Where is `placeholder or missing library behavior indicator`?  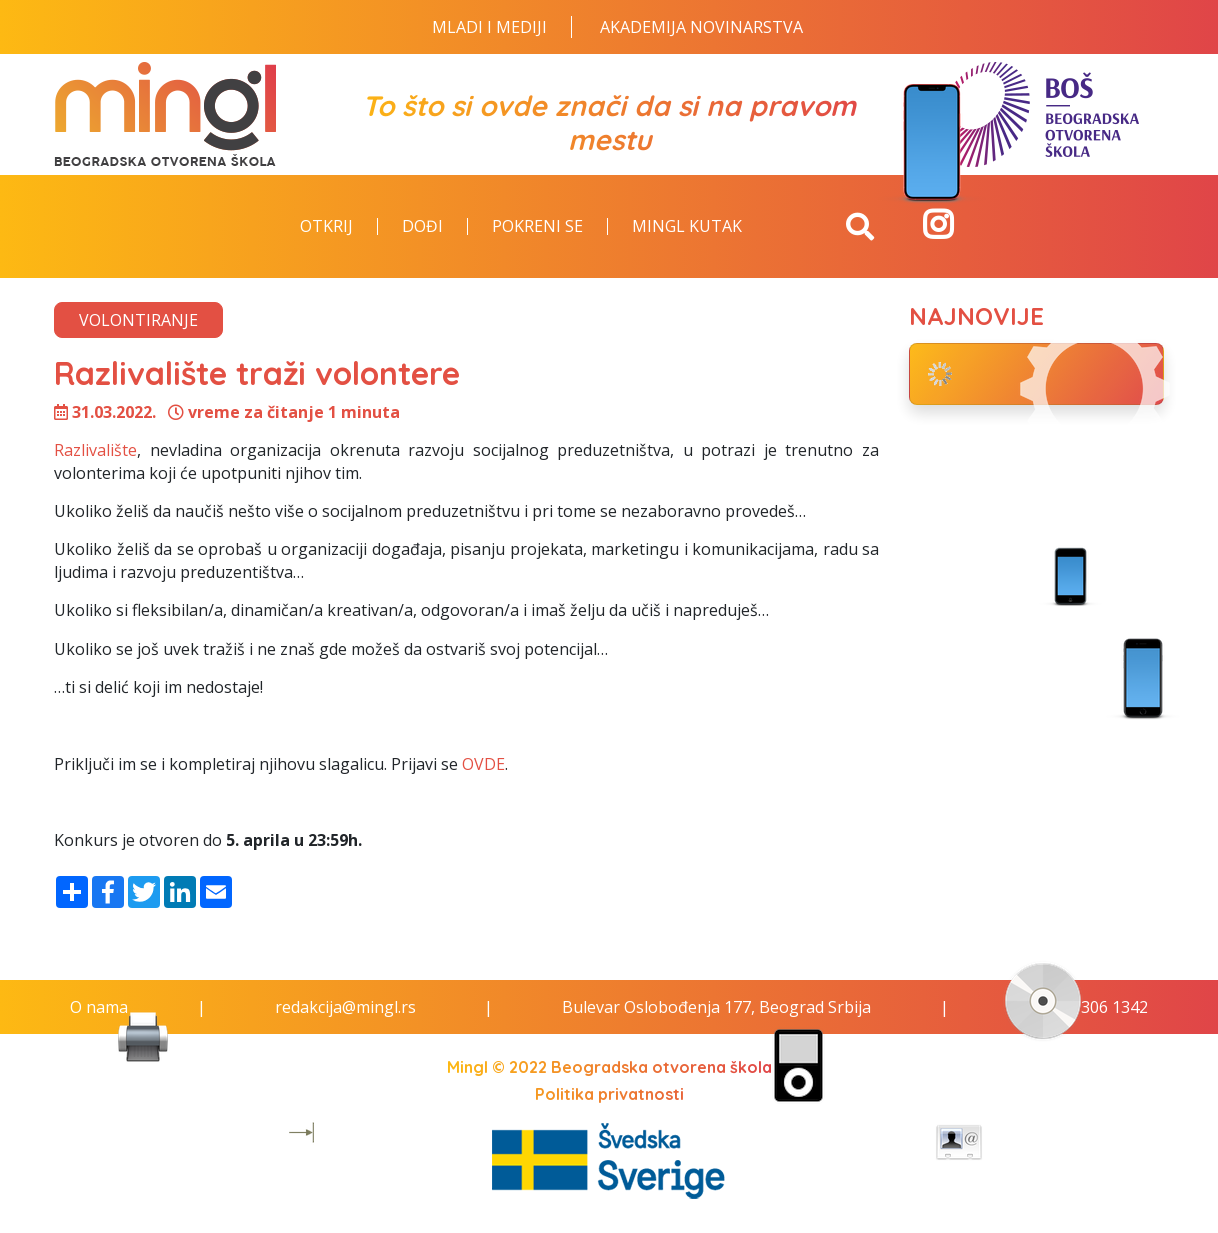 placeholder or missing library behavior indicator is located at coordinates (1095, 389).